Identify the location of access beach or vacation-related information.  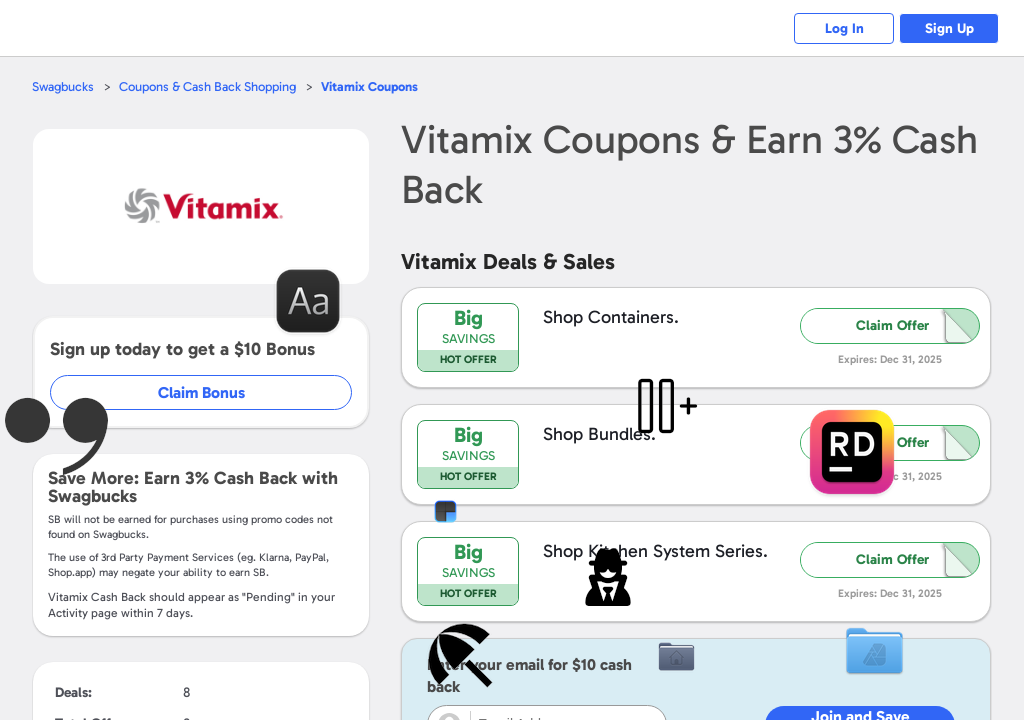
(460, 655).